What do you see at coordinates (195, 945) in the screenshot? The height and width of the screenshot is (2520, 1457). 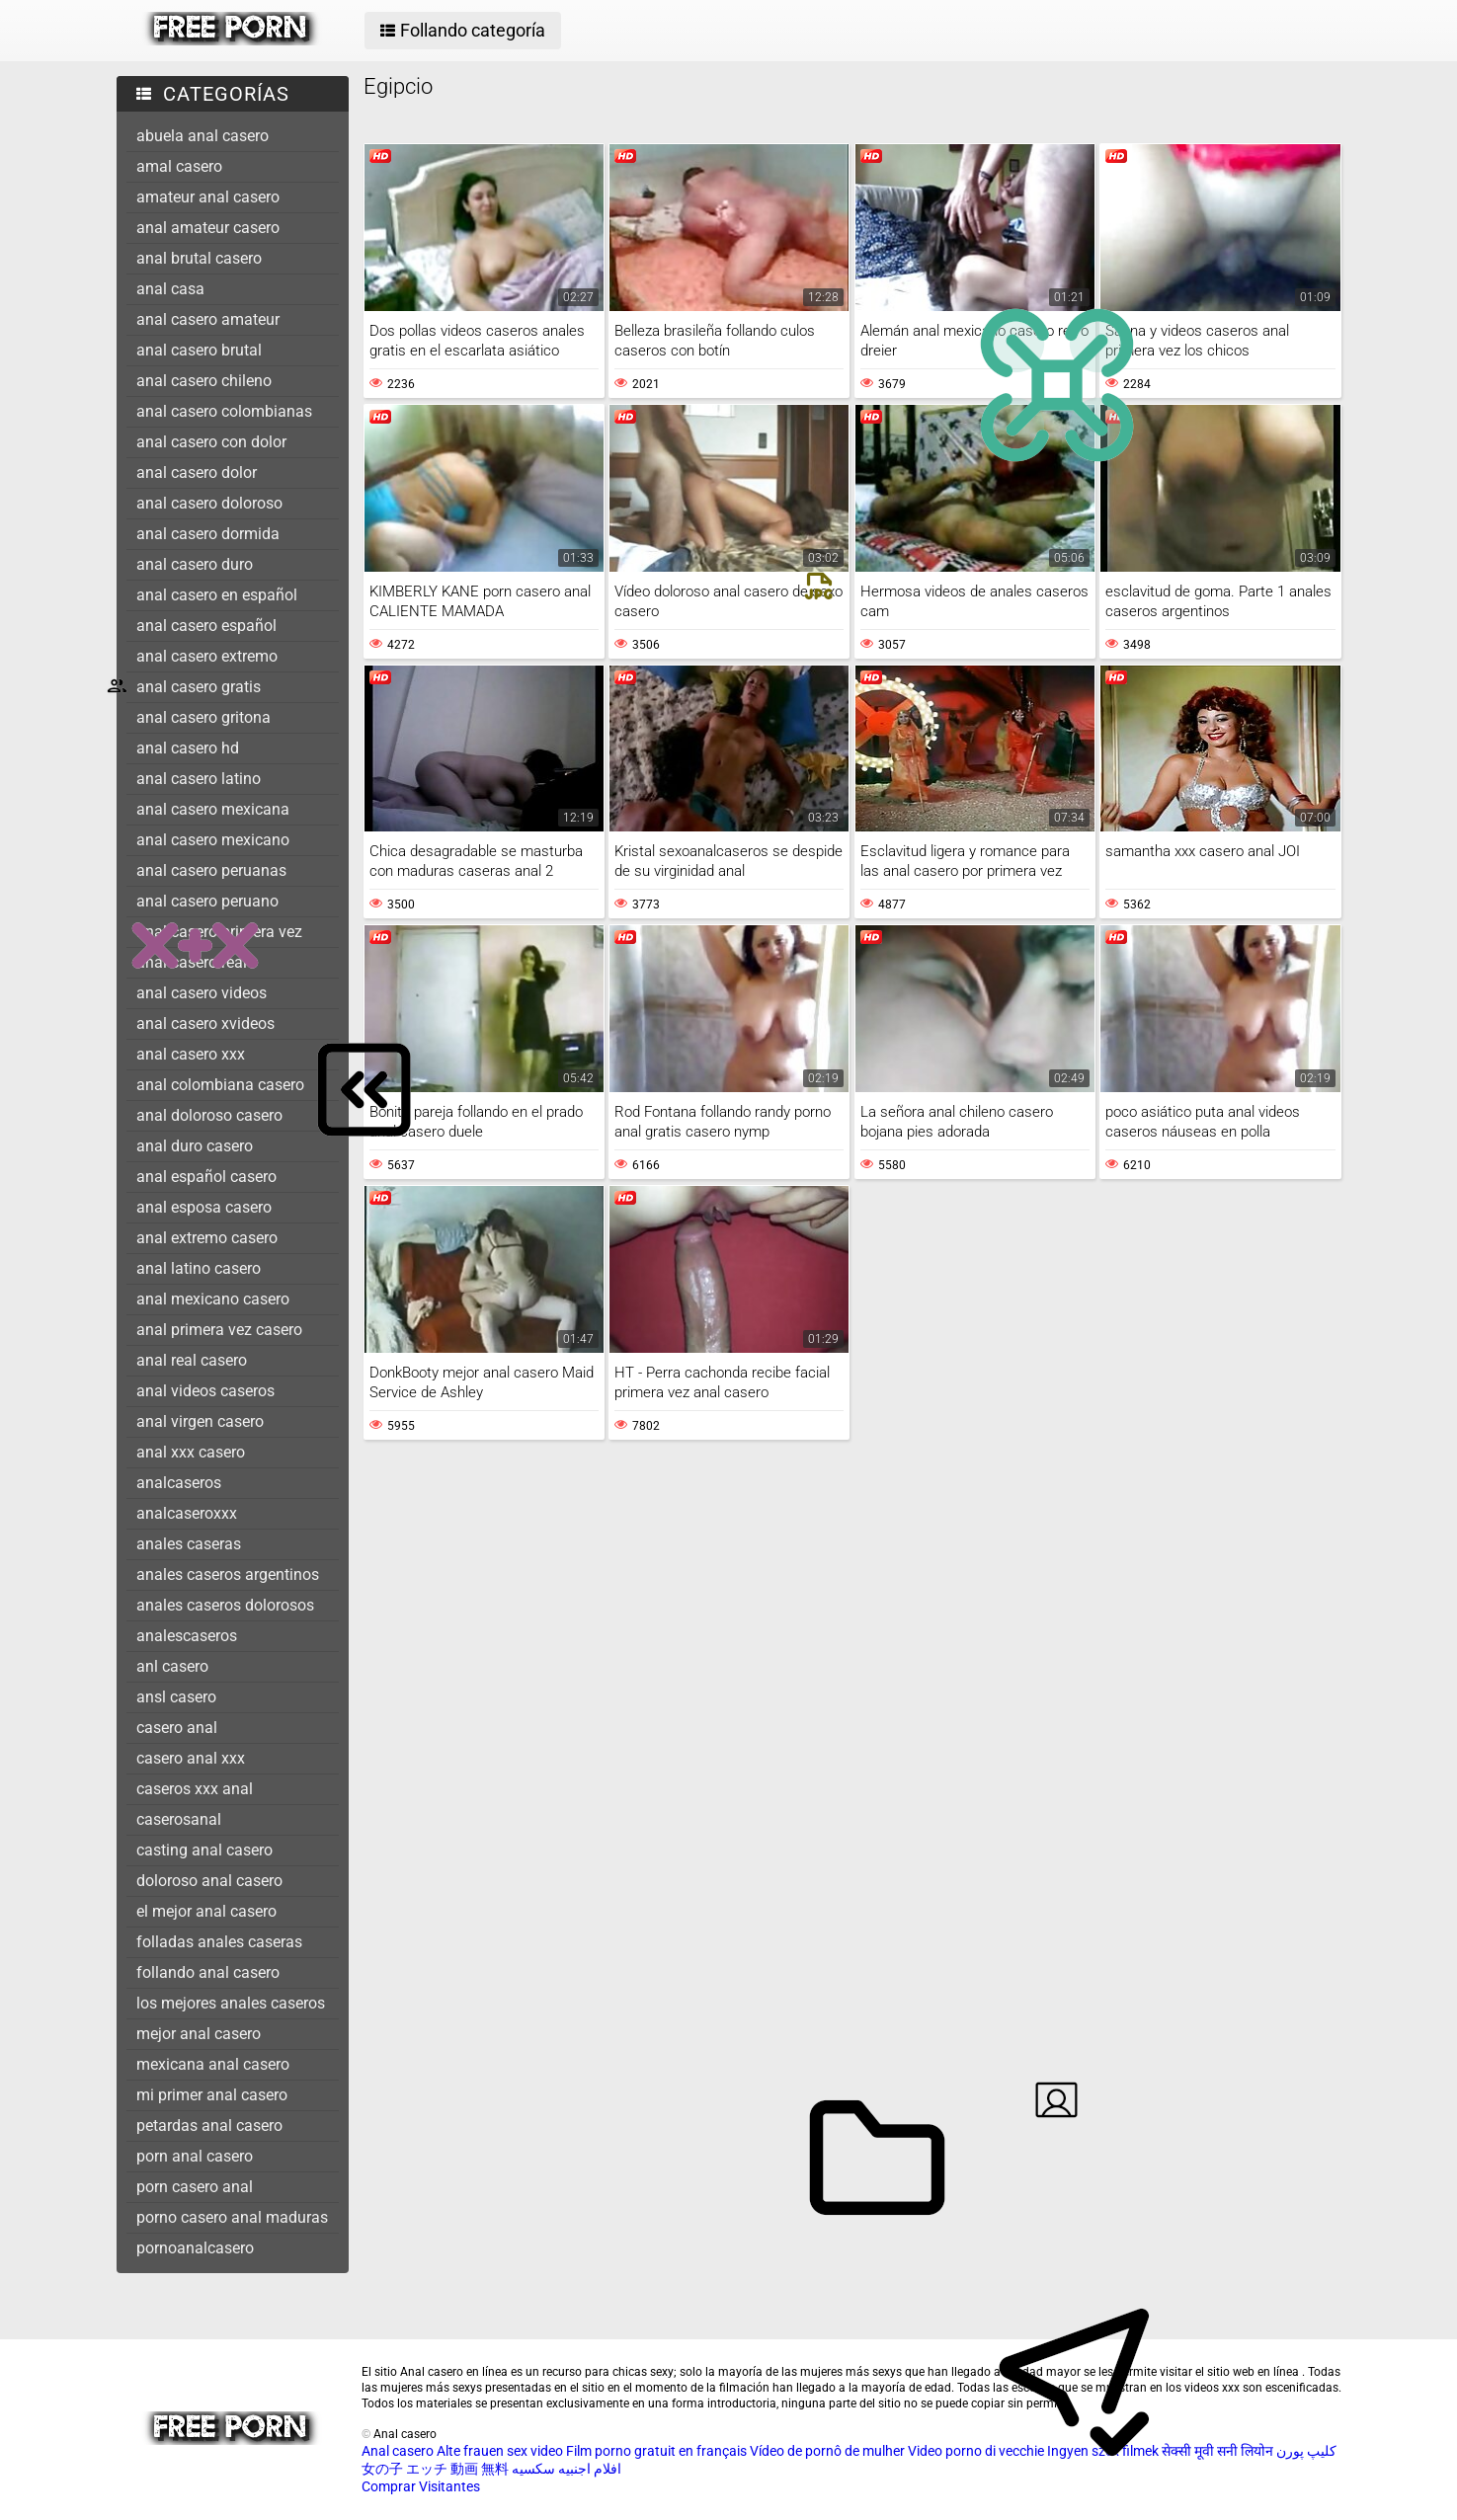 I see `mathematical expression or formula input` at bounding box center [195, 945].